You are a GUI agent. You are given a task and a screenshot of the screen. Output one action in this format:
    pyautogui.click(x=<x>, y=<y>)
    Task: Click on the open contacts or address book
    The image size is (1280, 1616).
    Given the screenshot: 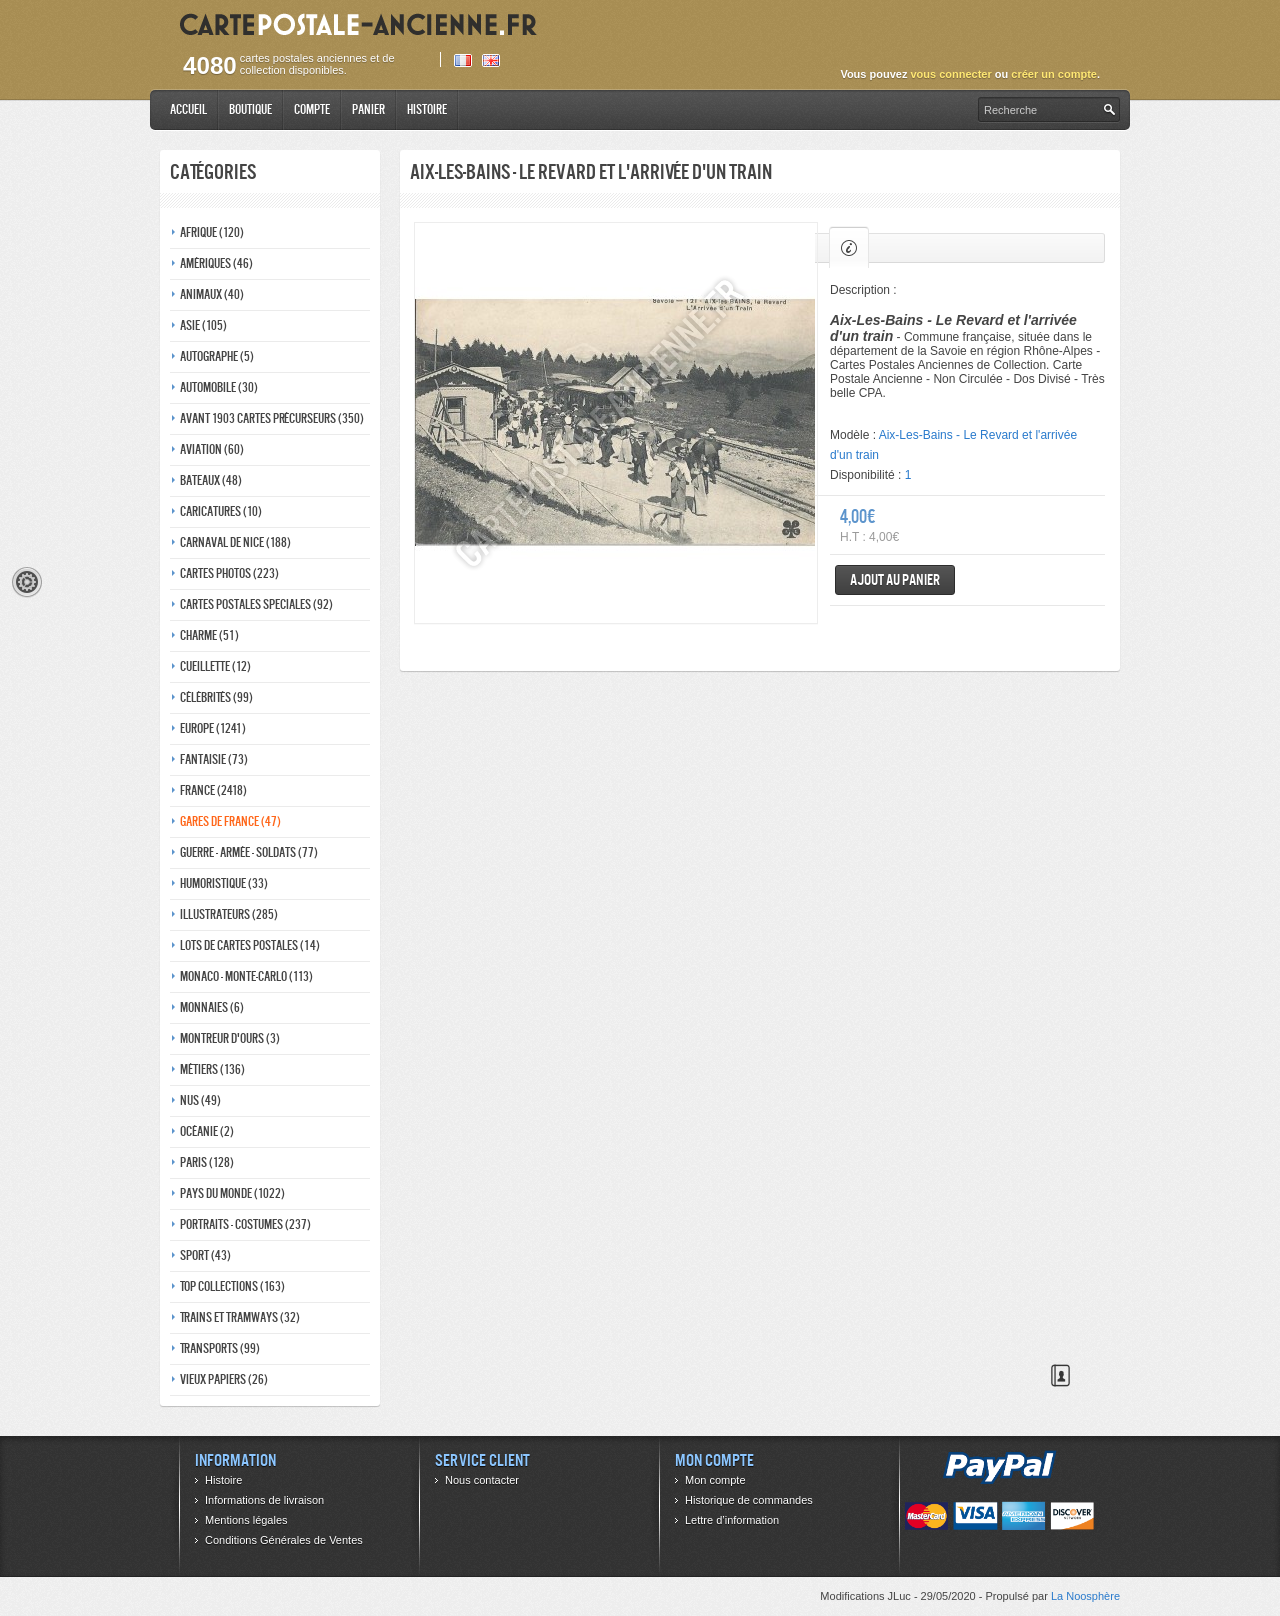 What is the action you would take?
    pyautogui.click(x=1060, y=1375)
    